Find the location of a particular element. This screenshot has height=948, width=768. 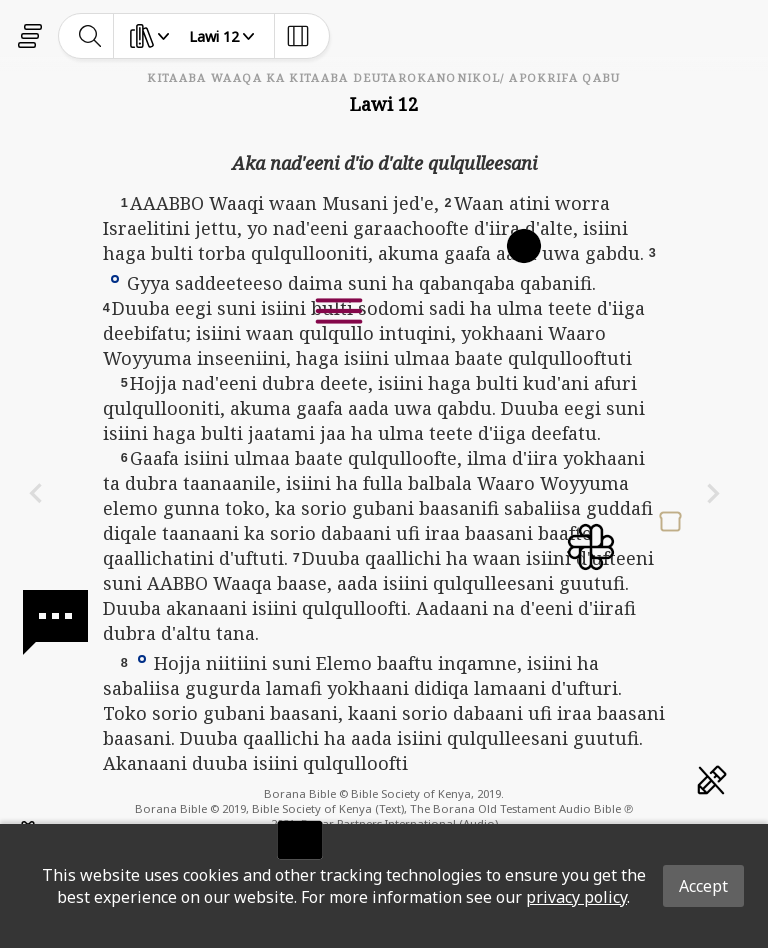

browse bakery or bread products is located at coordinates (670, 521).